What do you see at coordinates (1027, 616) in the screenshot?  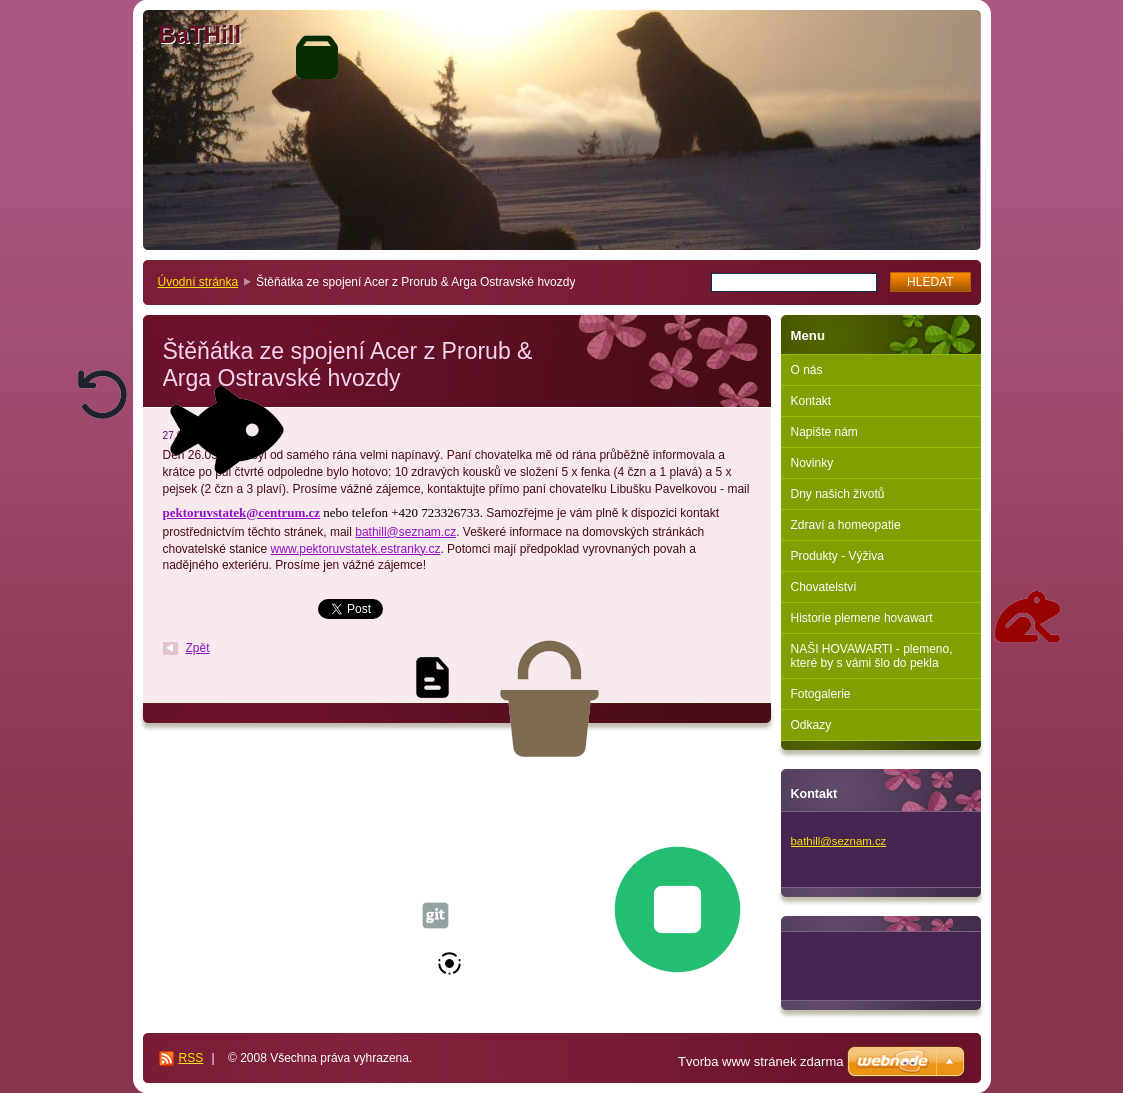 I see `decorative frog icon or mascot` at bounding box center [1027, 616].